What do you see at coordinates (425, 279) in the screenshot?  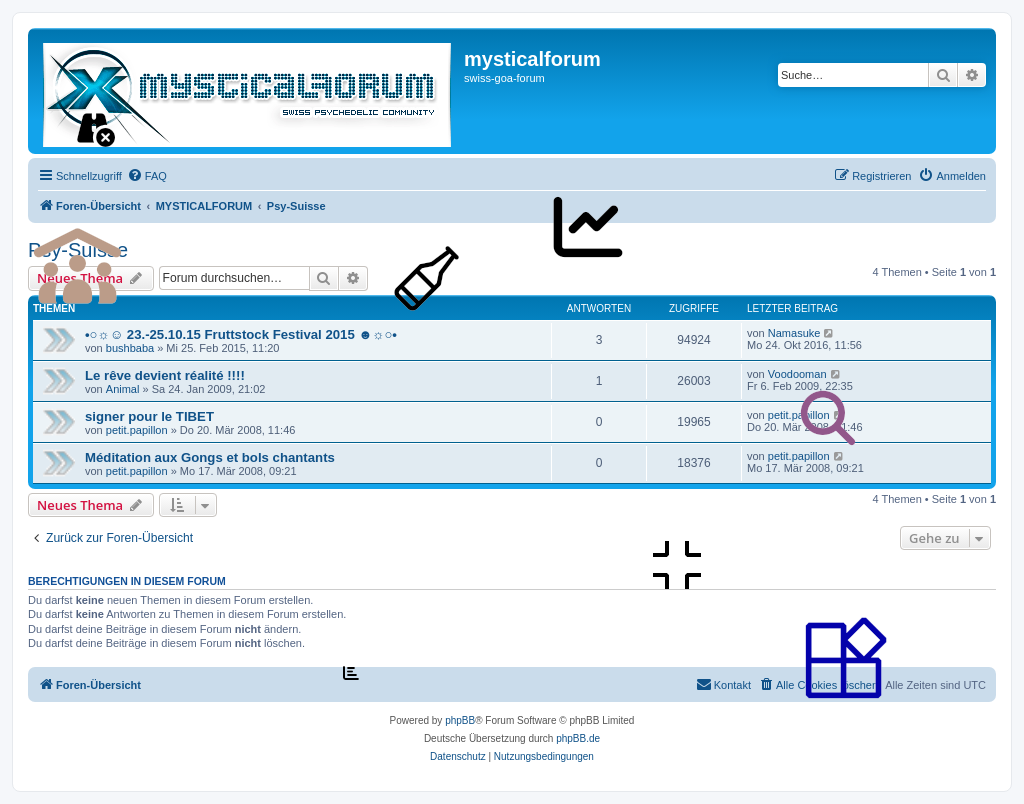 I see `browse bars or breweries nearby` at bounding box center [425, 279].